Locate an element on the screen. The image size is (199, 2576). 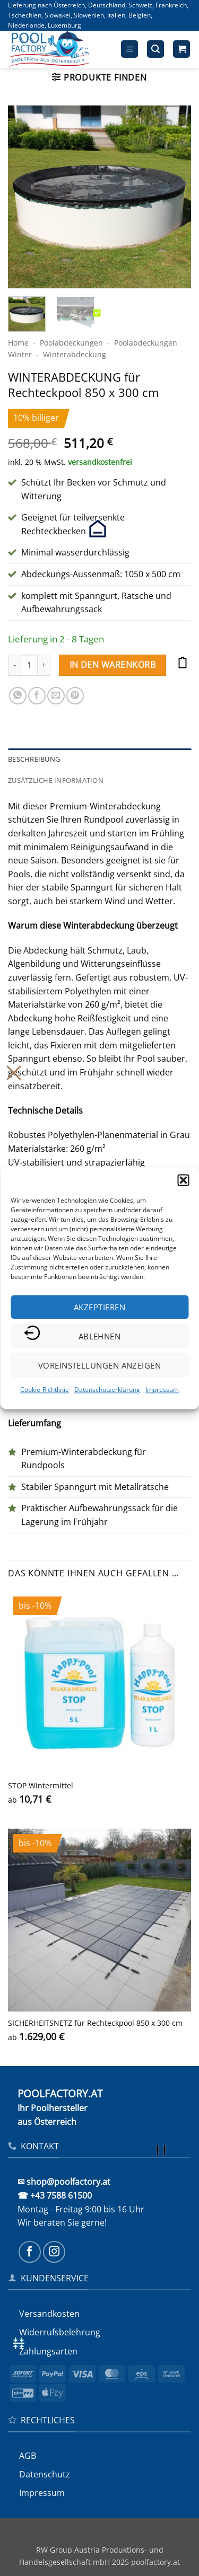
align objects vertically to center is located at coordinates (19, 2343).